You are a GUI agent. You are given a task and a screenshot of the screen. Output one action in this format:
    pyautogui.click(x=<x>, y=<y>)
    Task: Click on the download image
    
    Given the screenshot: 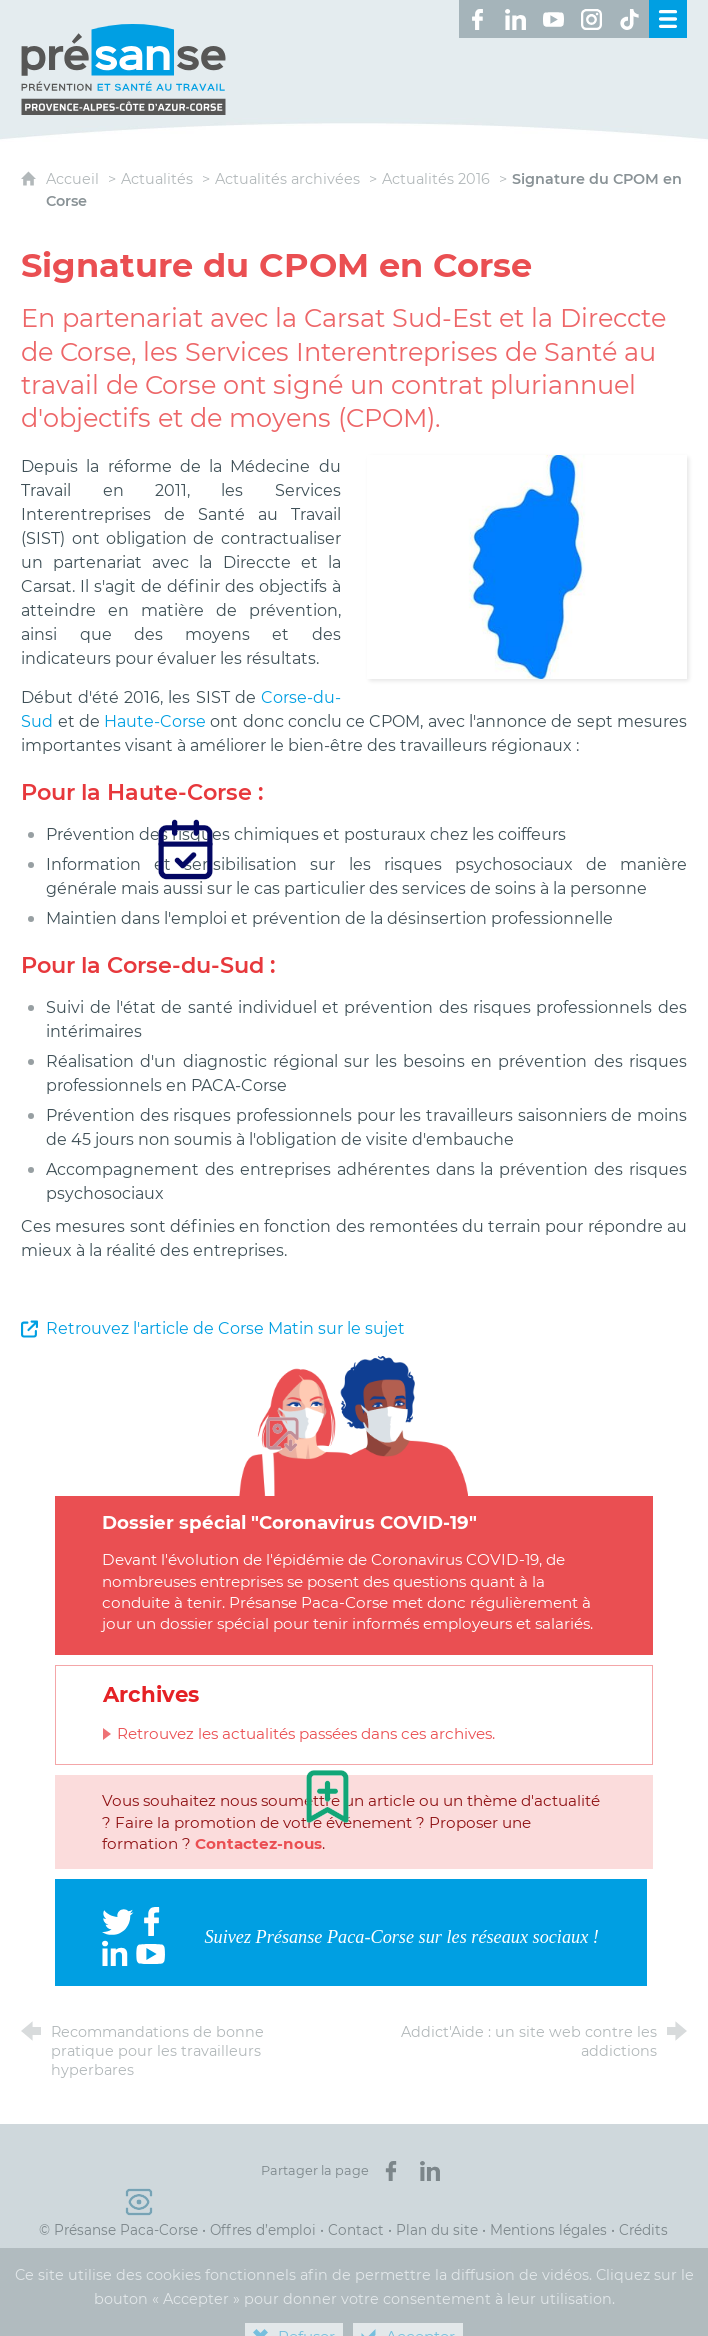 What is the action you would take?
    pyautogui.click(x=282, y=1433)
    